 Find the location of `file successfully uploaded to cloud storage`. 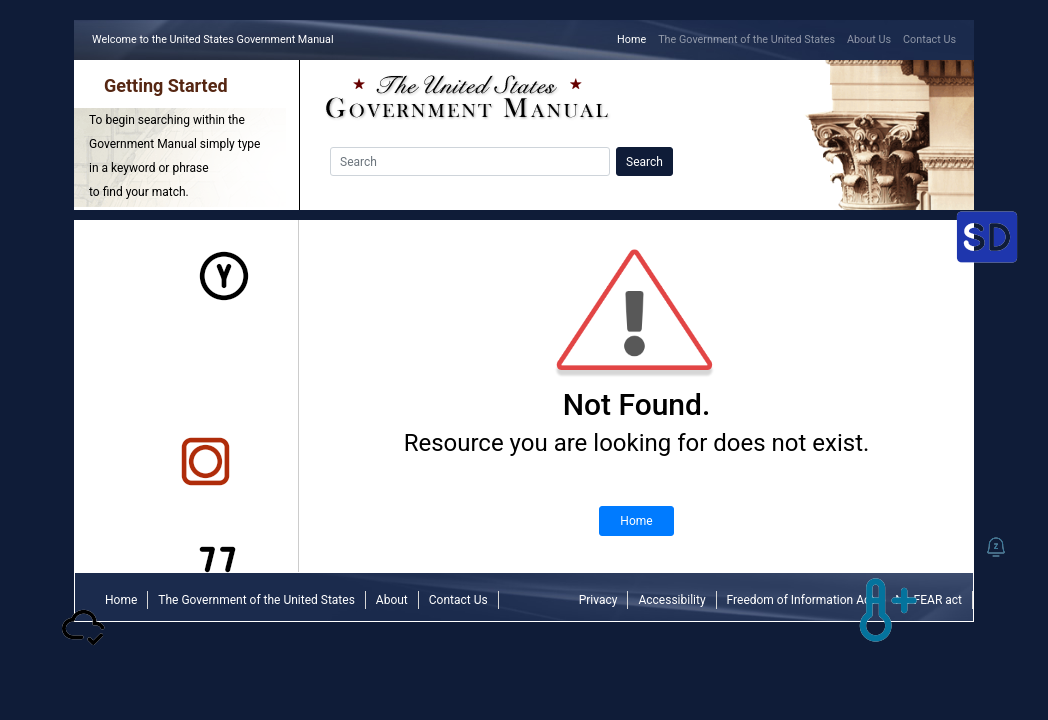

file successfully uploaded to cloud storage is located at coordinates (83, 625).